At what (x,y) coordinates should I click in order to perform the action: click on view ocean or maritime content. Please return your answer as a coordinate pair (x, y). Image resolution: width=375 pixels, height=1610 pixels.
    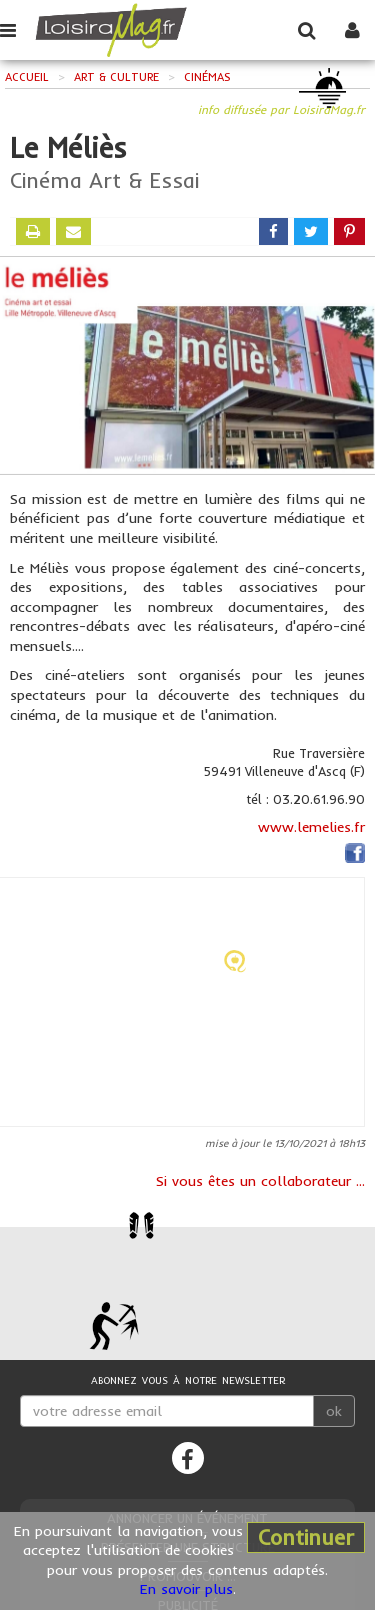
    Looking at the image, I should click on (322, 85).